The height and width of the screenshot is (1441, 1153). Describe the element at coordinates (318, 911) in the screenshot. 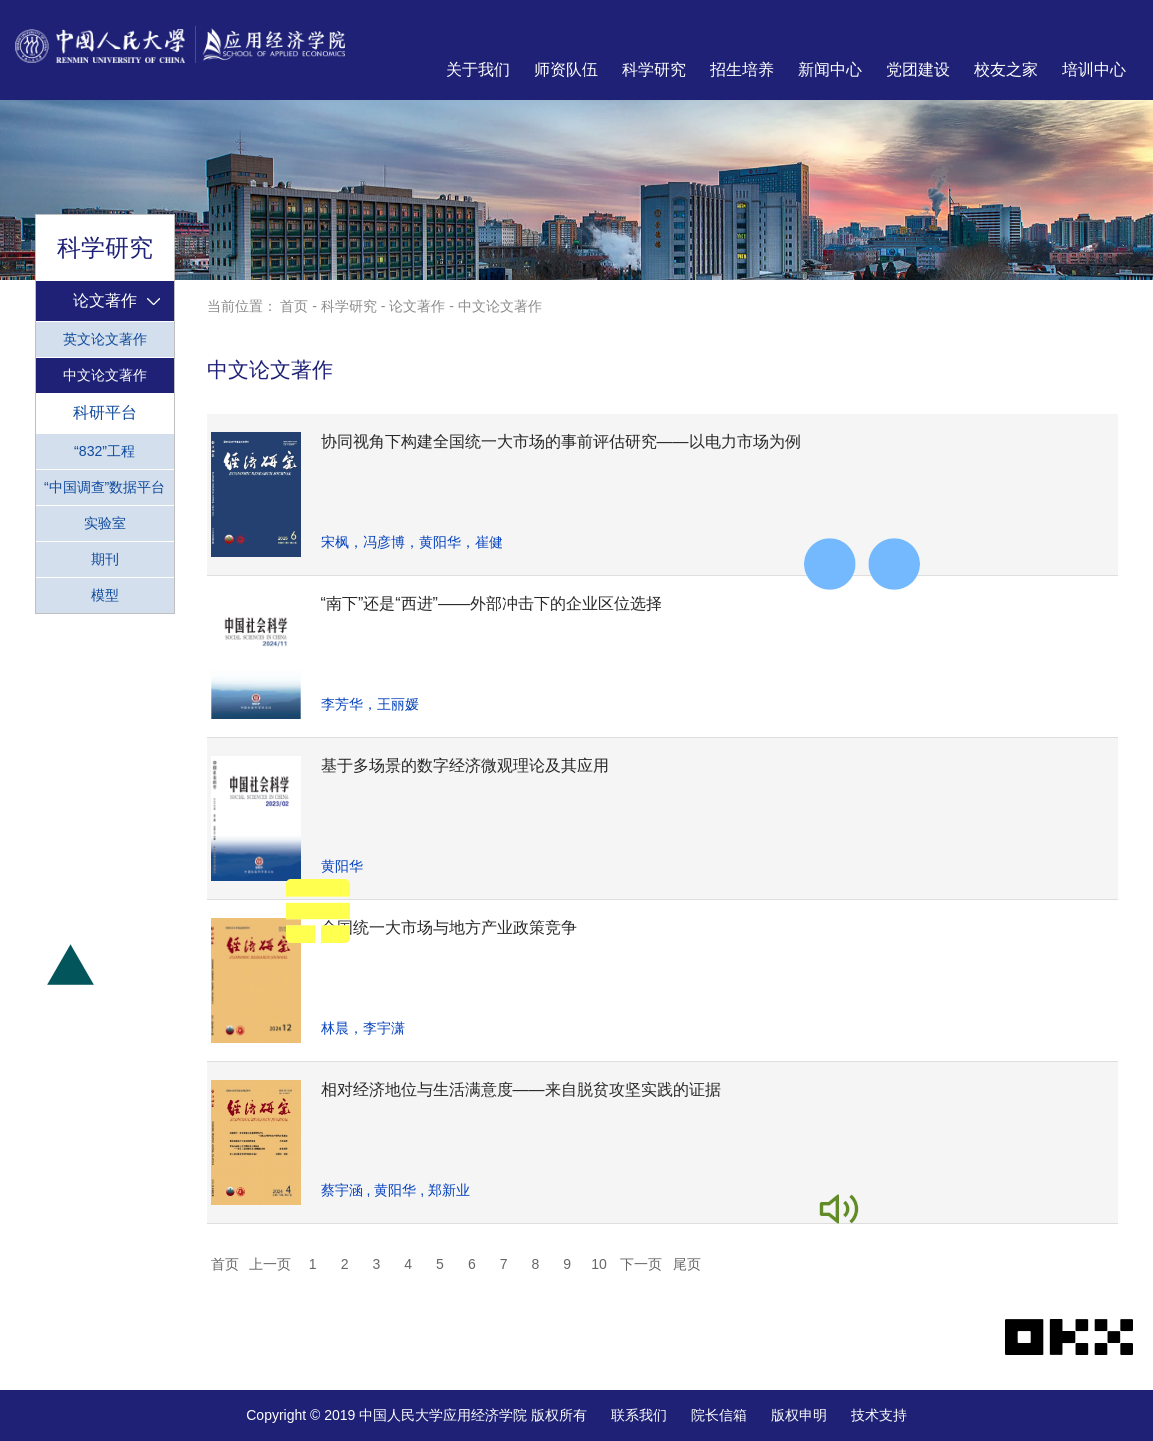

I see `elastic stack logo` at that location.